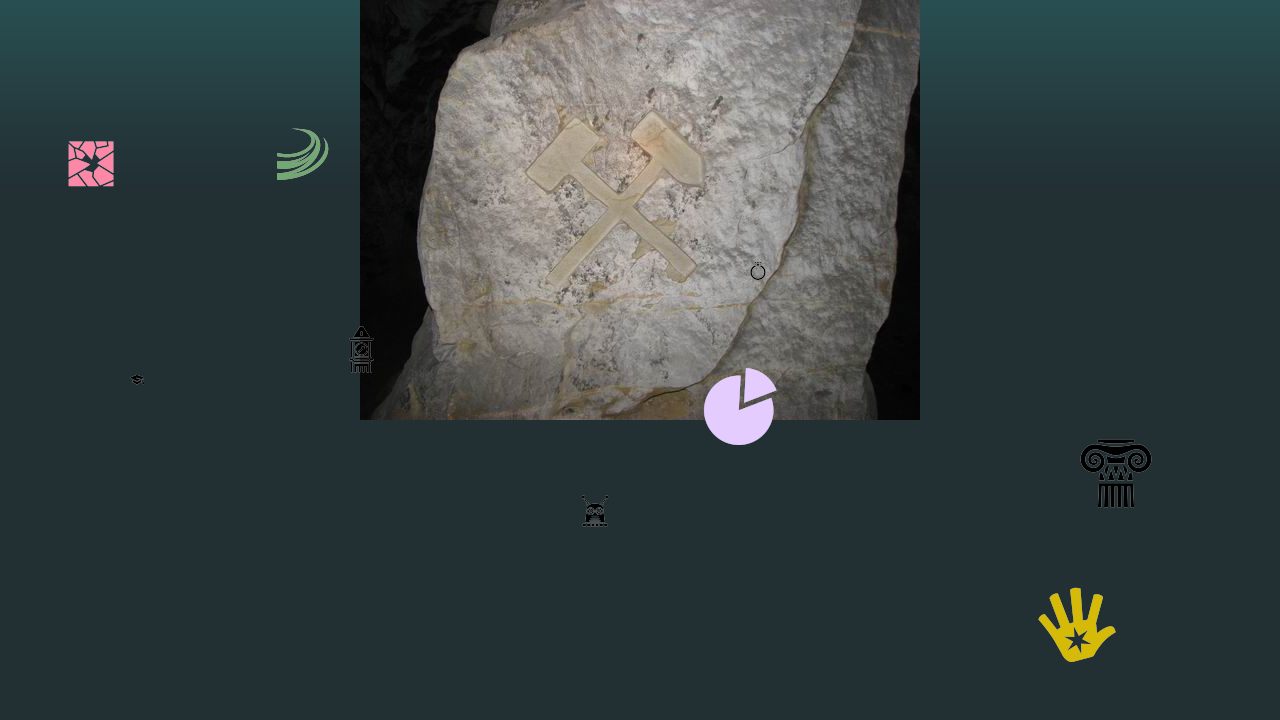  I want to click on view classical architecture or history content, so click(1116, 472).